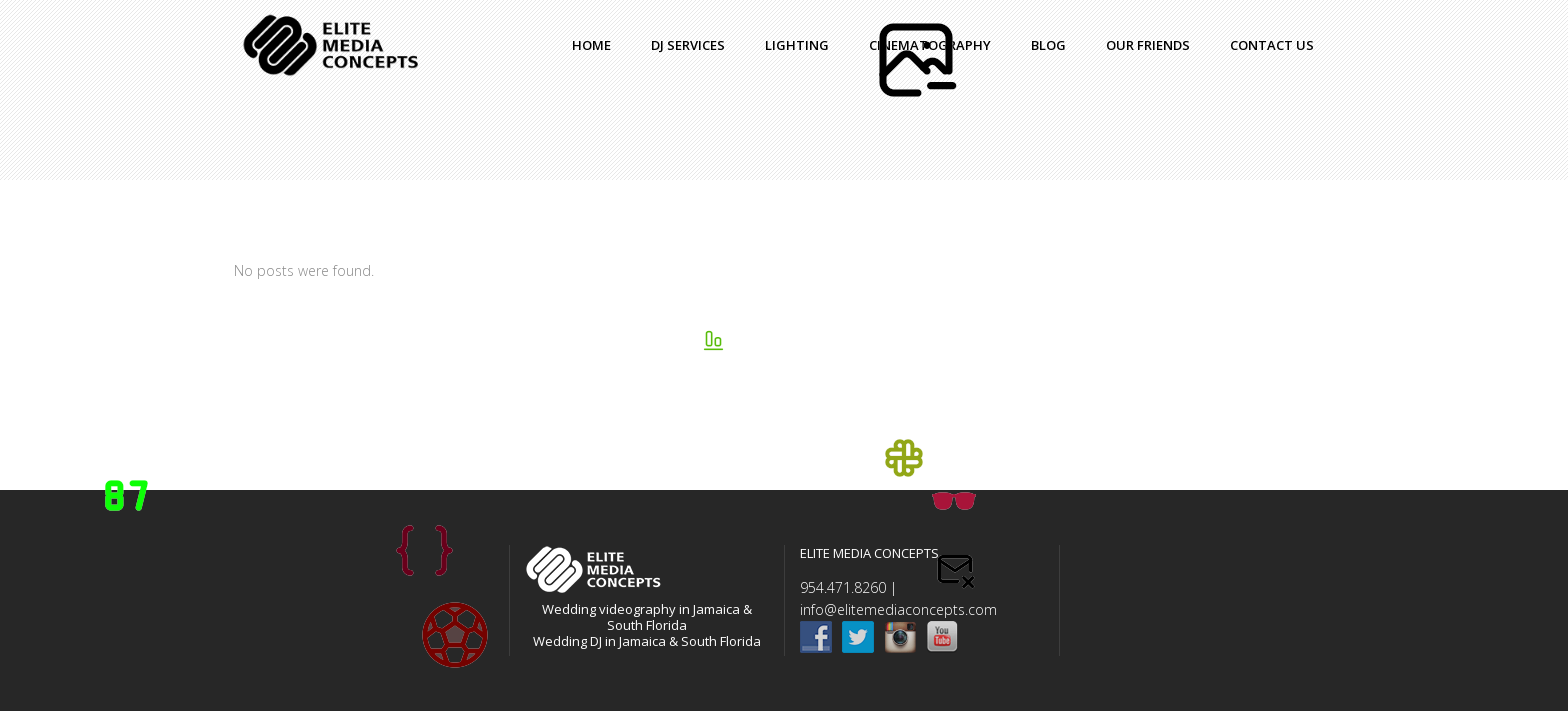 Image resolution: width=1568 pixels, height=720 pixels. I want to click on open Slack workspace, so click(904, 458).